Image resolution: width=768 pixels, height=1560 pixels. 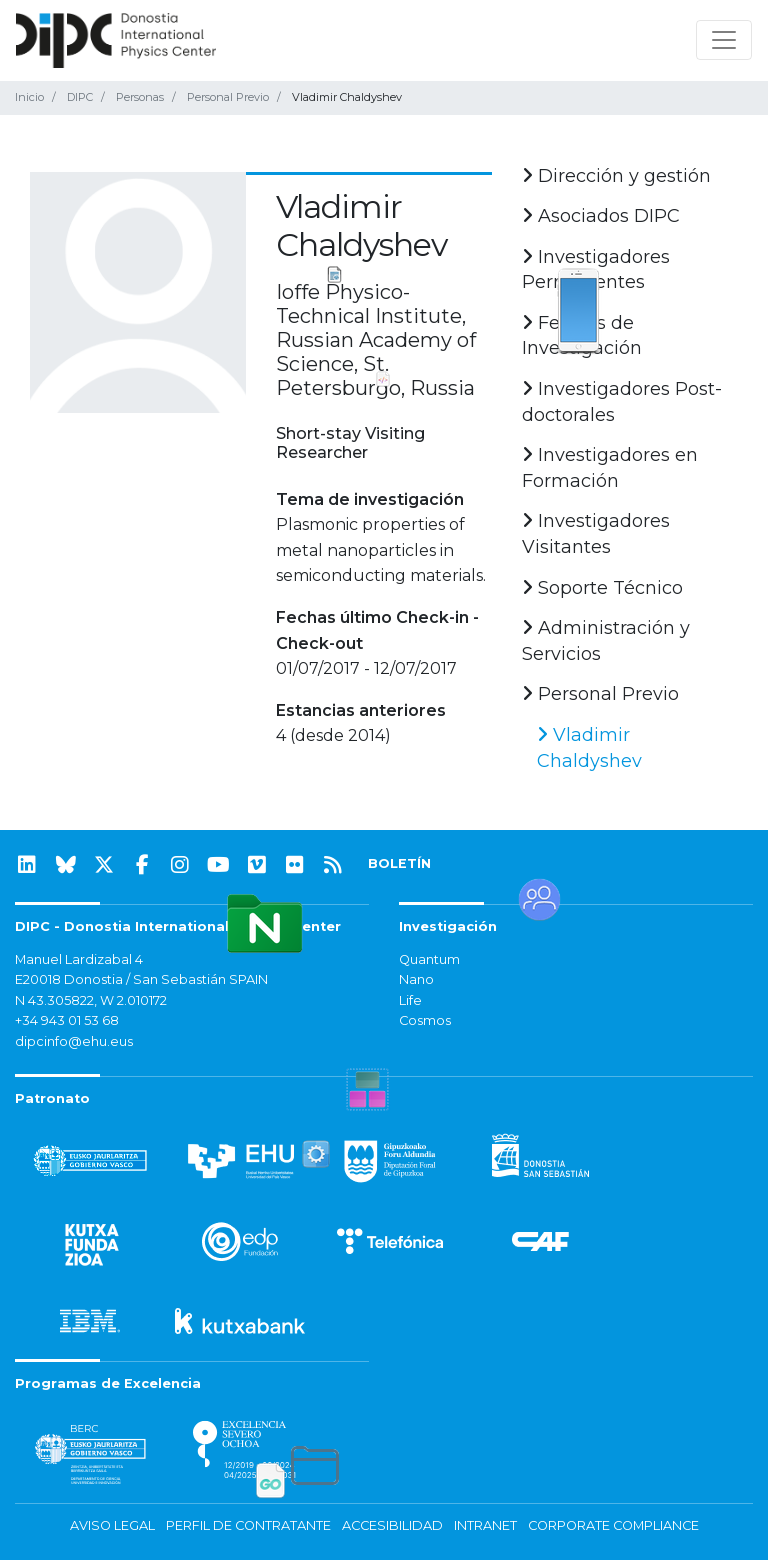 I want to click on view connected iPhone device, so click(x=578, y=311).